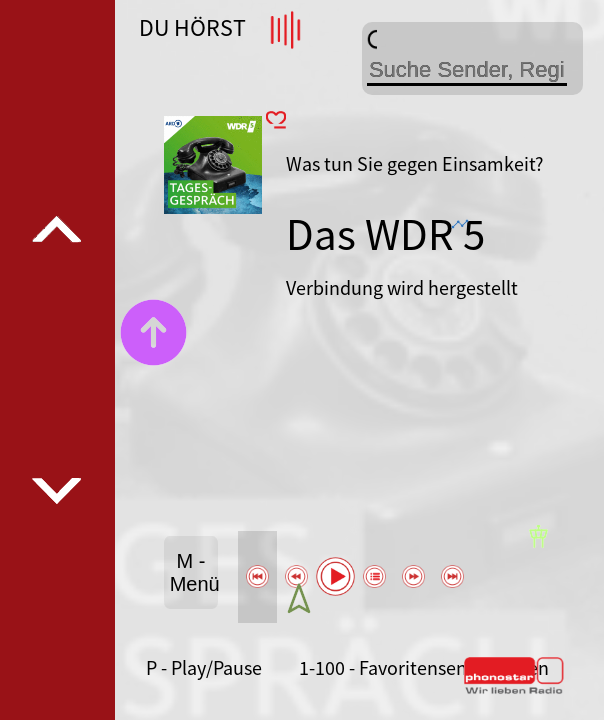  I want to click on access air traffic control features, so click(538, 536).